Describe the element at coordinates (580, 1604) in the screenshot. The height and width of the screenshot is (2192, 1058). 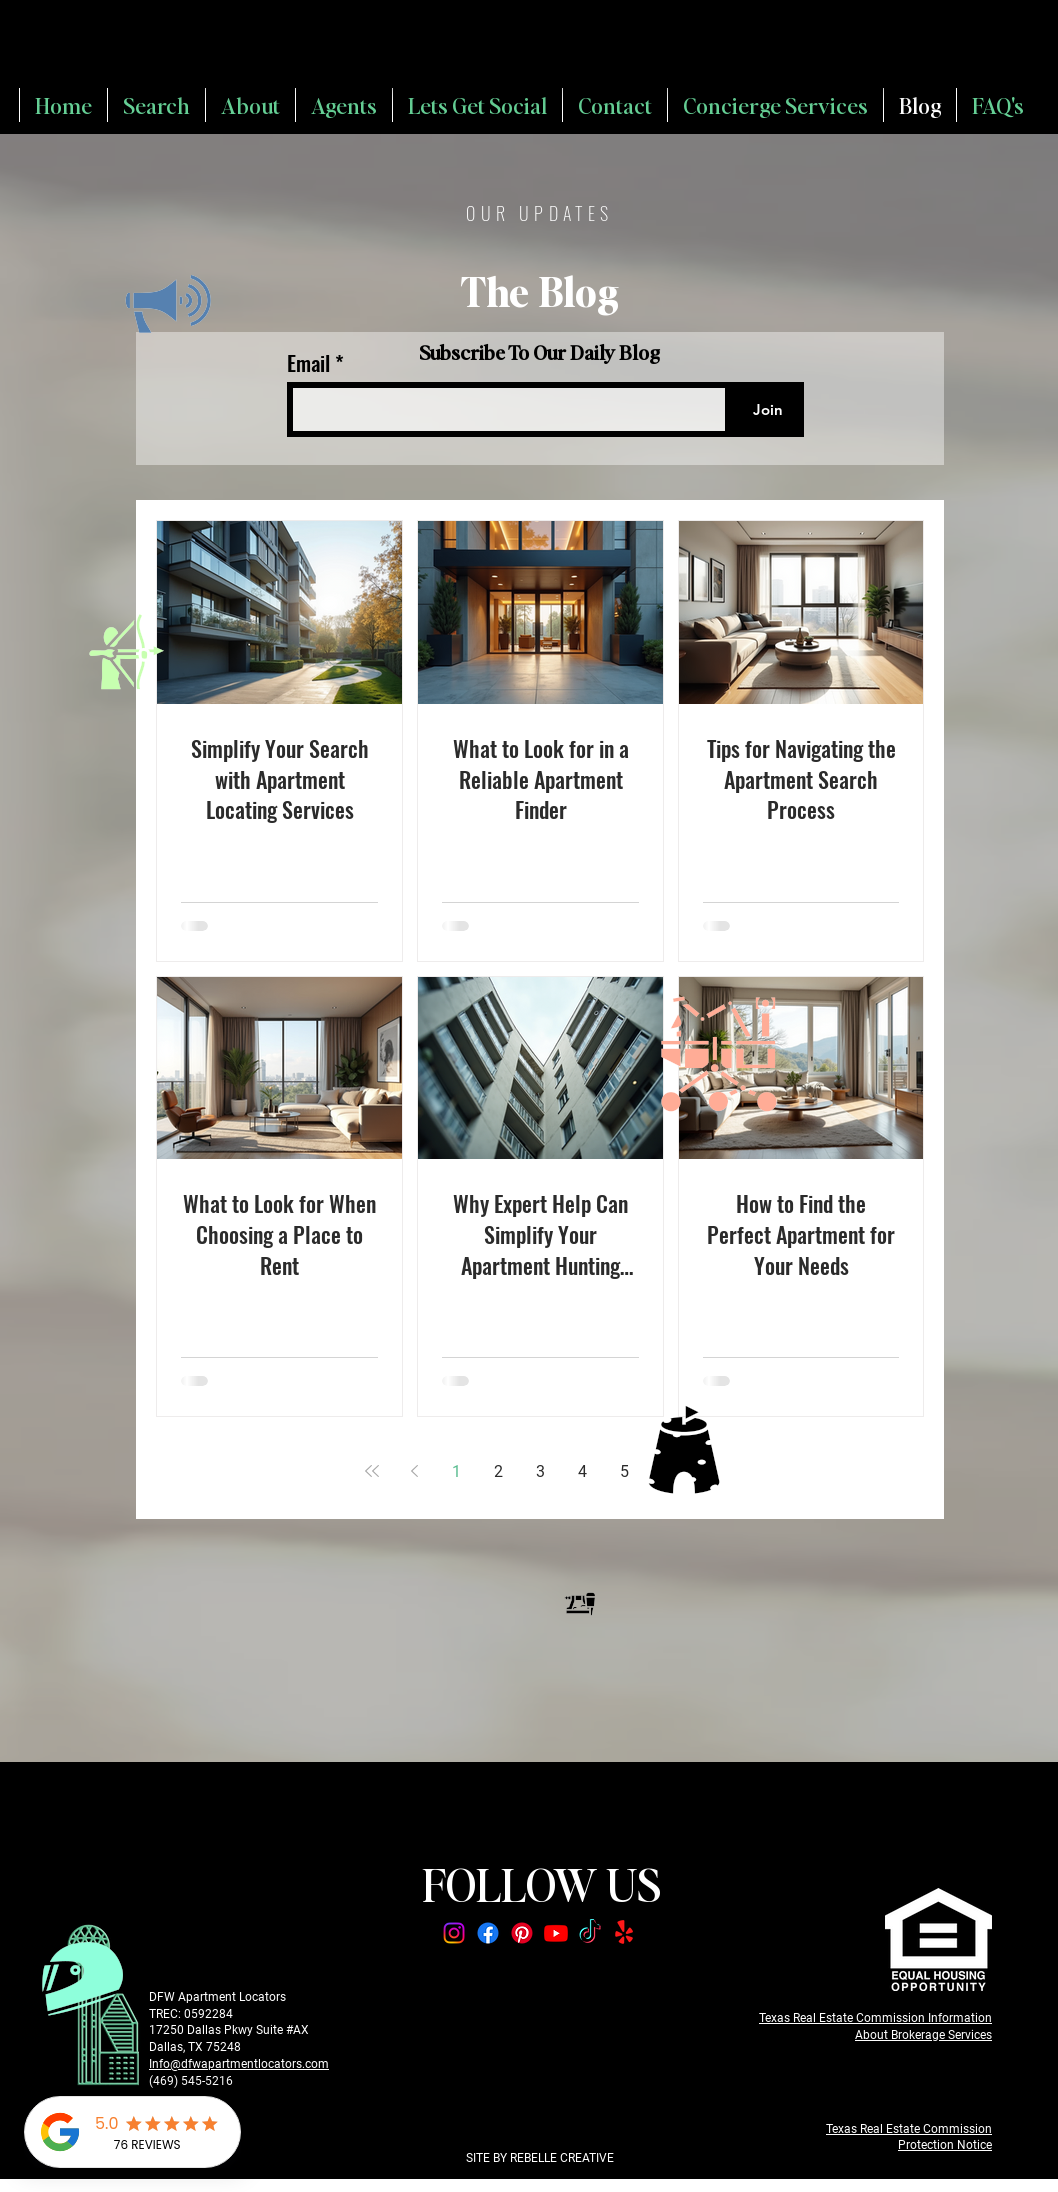
I see `pneumatic stapler tool in a crafting or building game` at that location.